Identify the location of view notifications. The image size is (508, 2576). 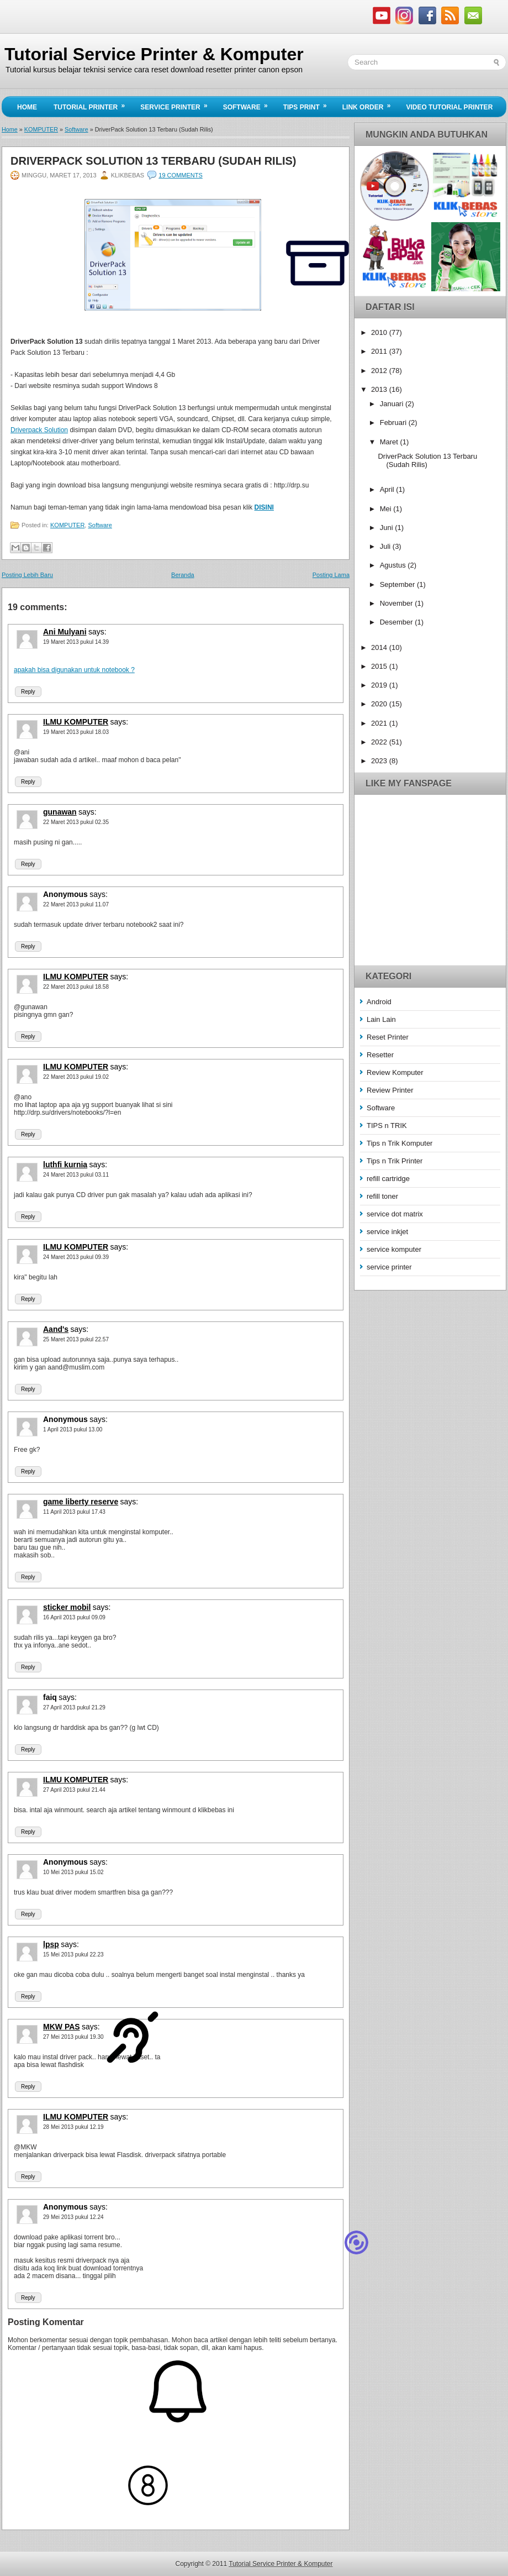
(178, 2391).